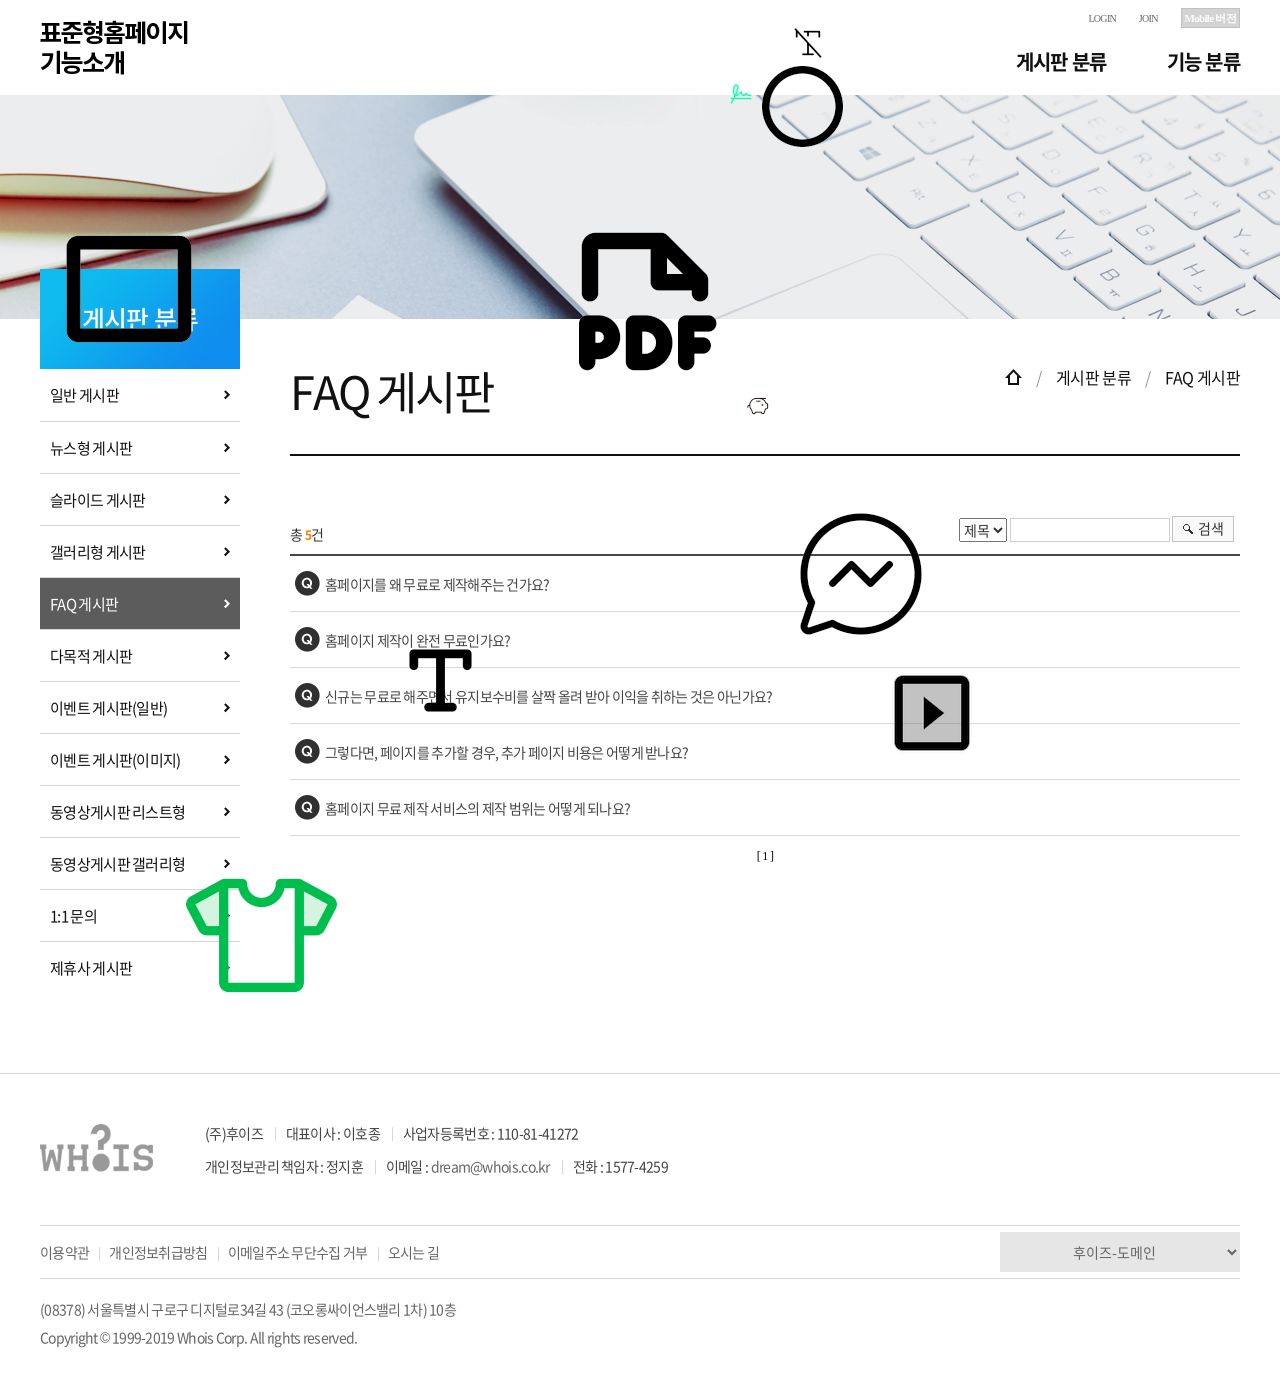  I want to click on open Facebook Messenger, so click(861, 574).